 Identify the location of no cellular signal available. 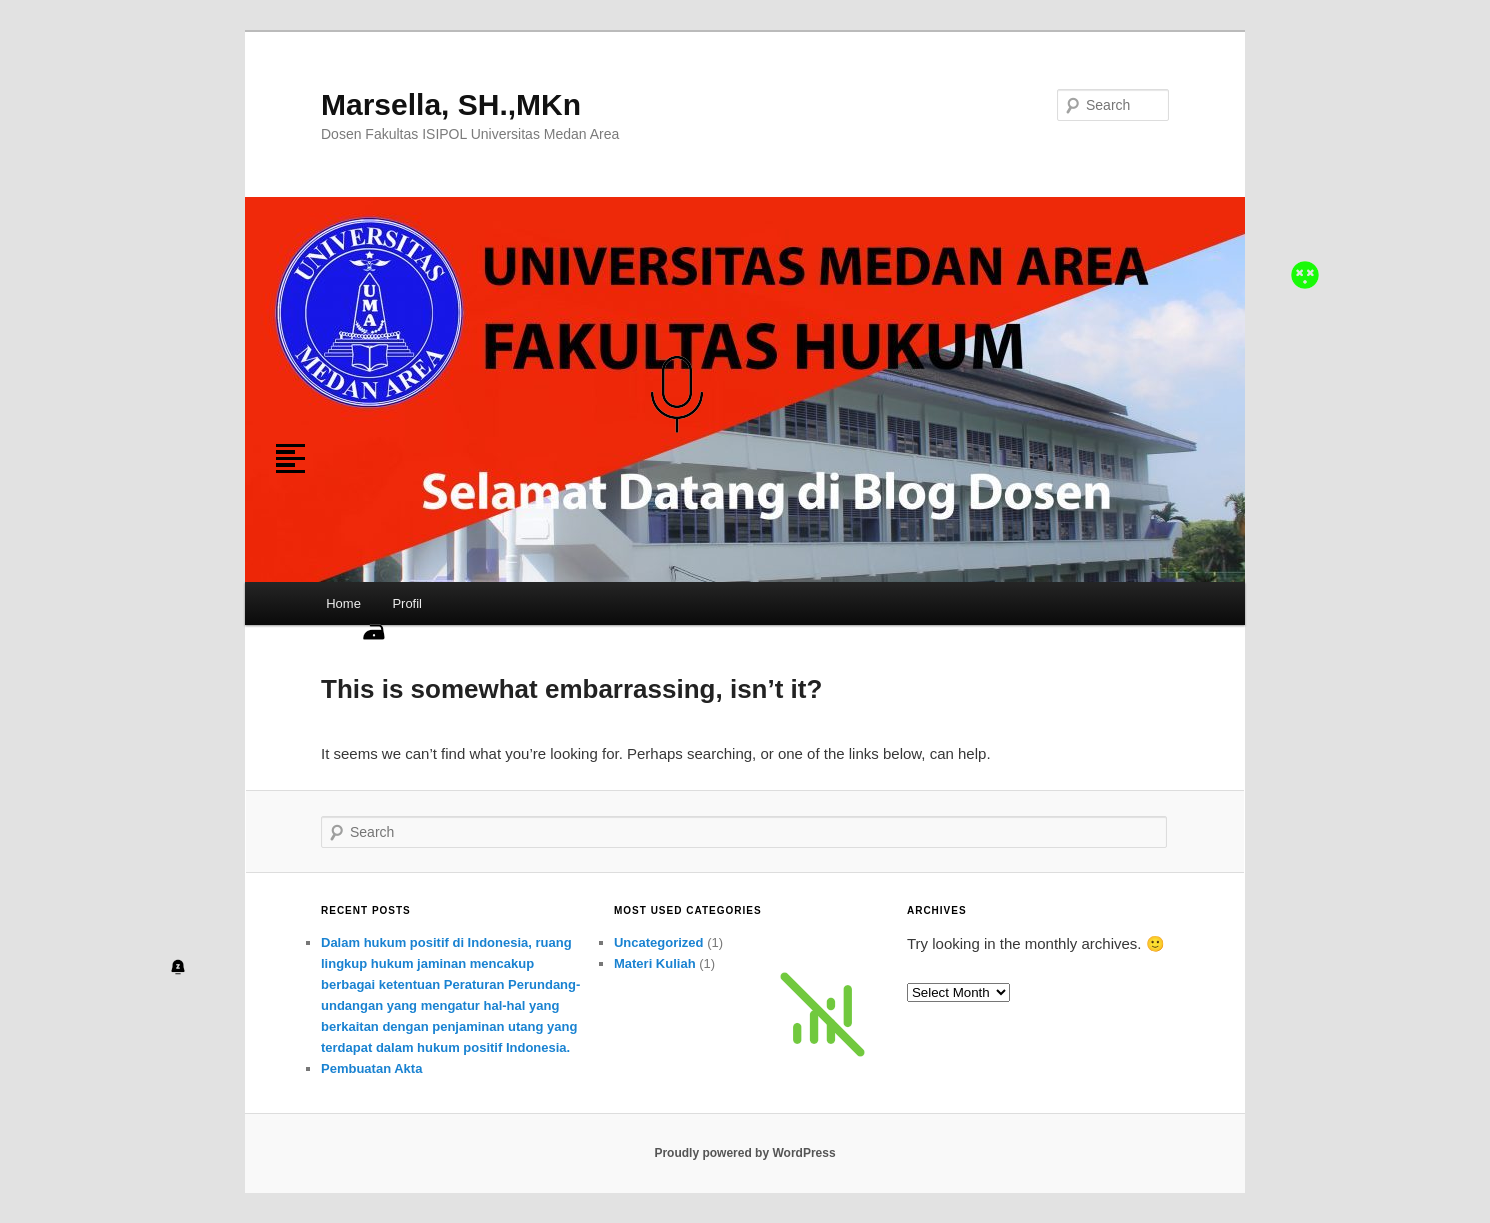
(822, 1014).